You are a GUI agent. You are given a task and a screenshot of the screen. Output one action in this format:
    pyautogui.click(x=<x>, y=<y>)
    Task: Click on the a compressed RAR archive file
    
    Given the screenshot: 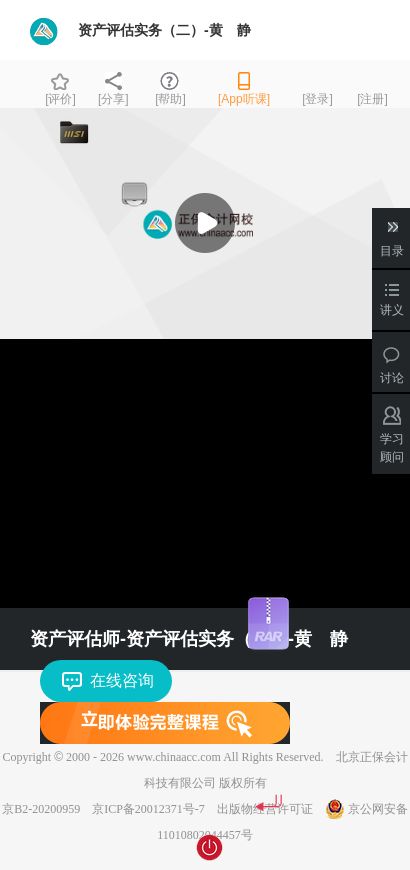 What is the action you would take?
    pyautogui.click(x=268, y=623)
    